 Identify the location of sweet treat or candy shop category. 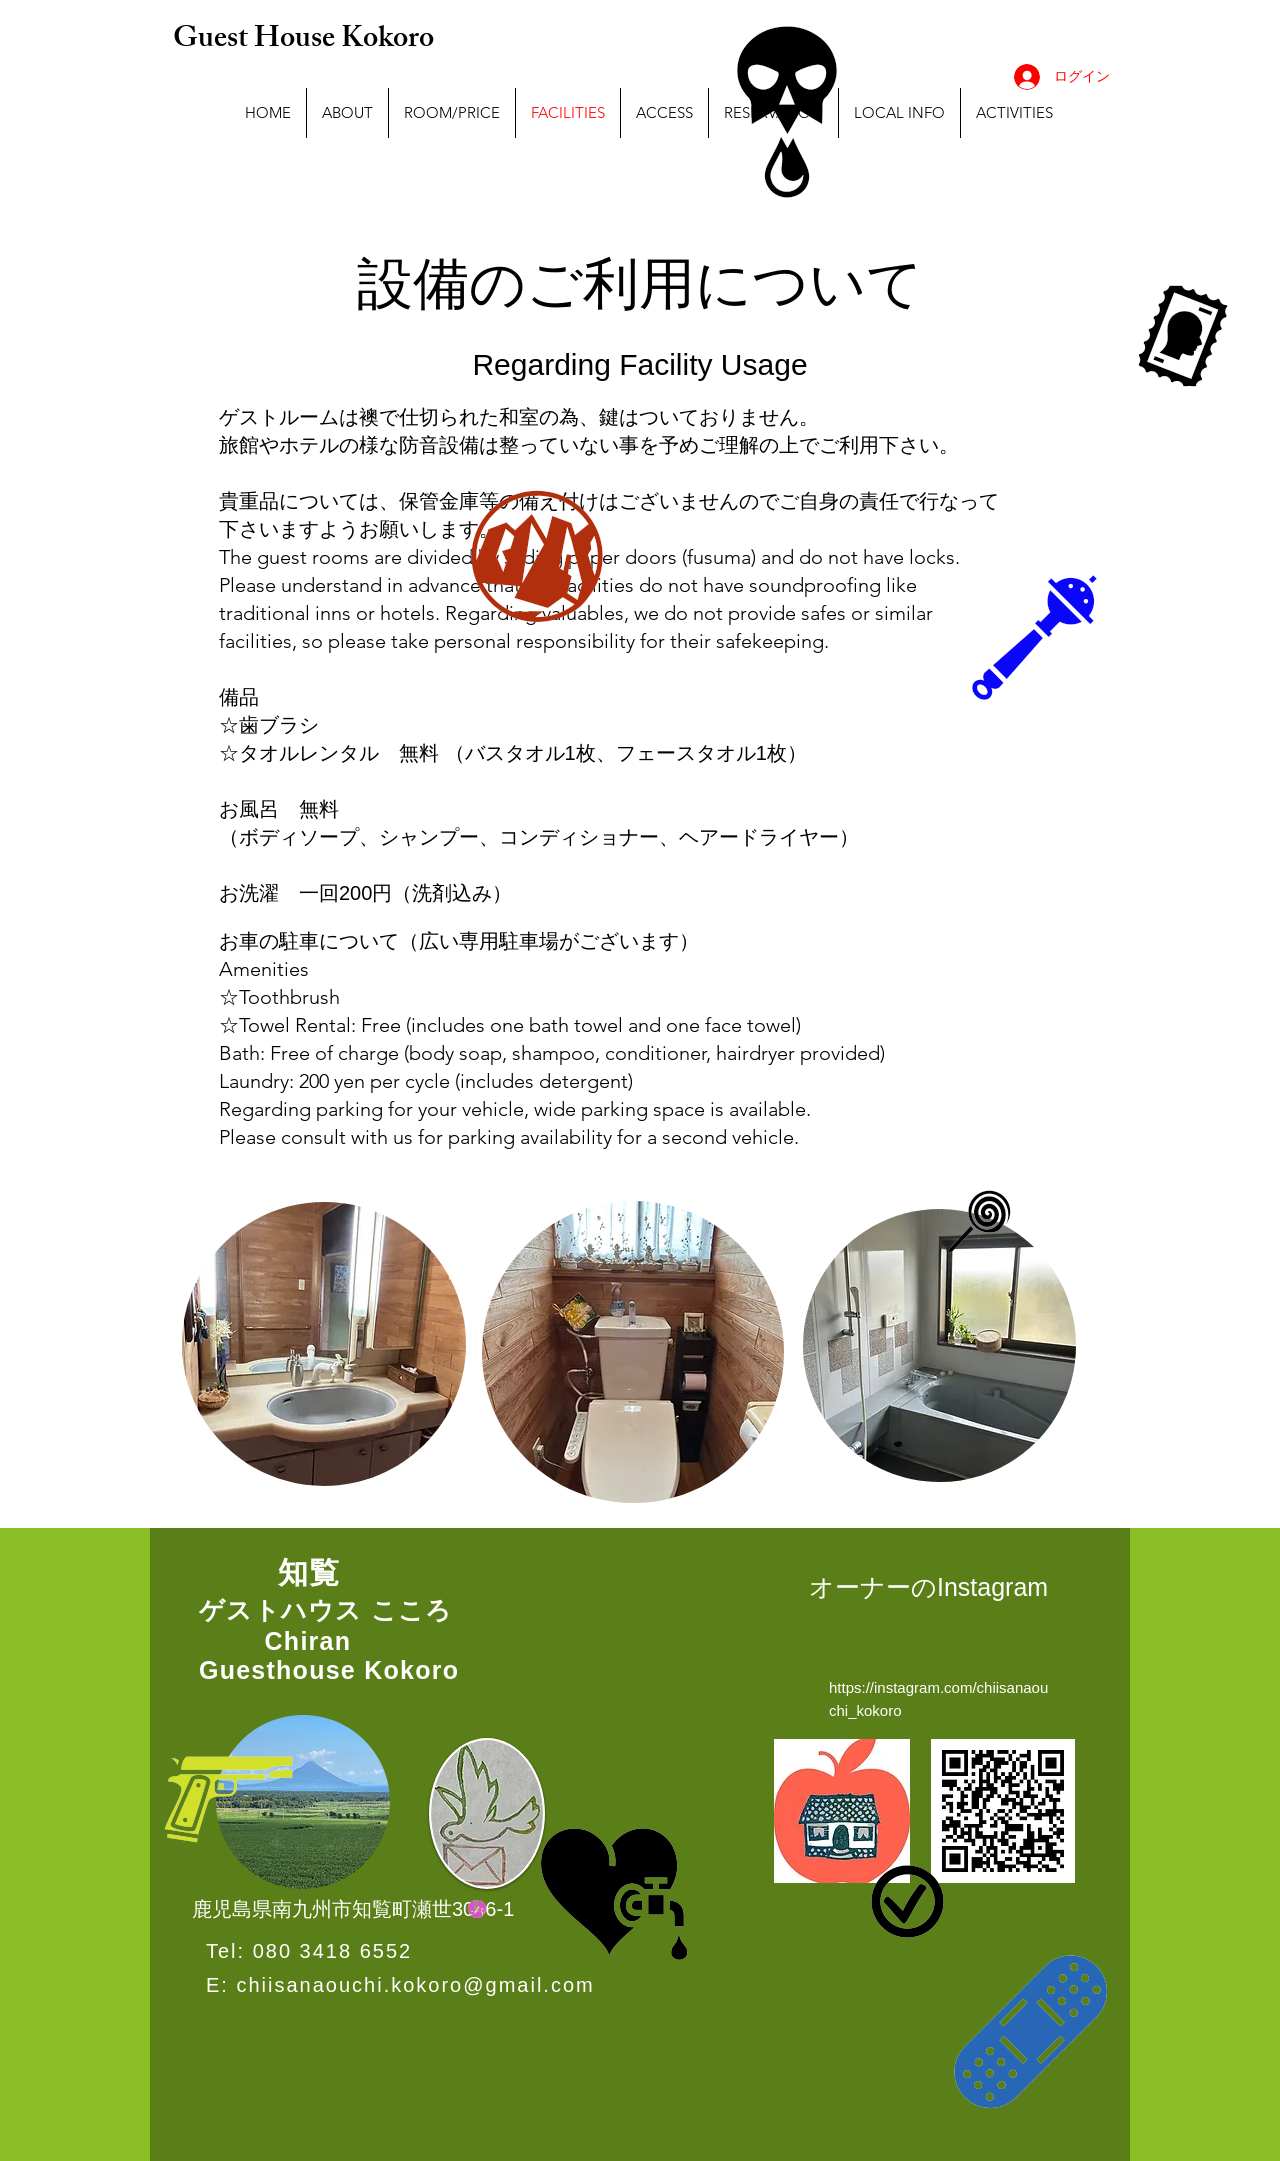
(979, 1221).